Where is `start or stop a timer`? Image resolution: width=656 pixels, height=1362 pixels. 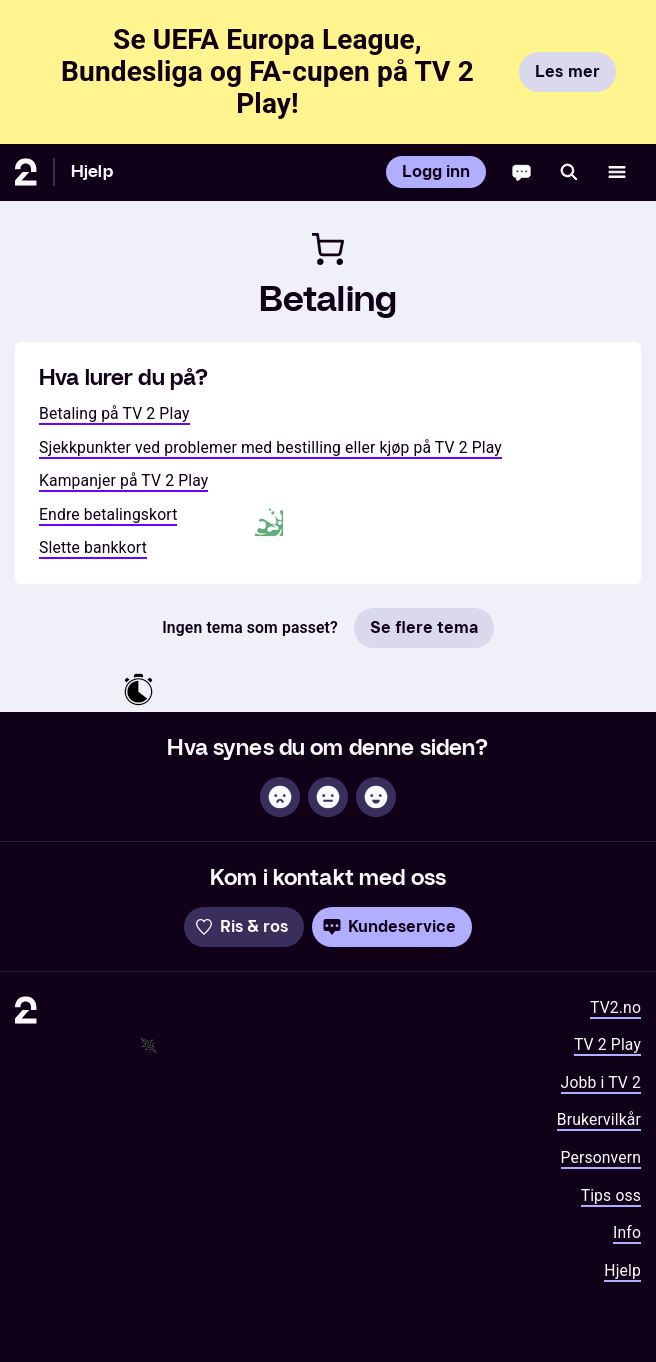 start or stop a timer is located at coordinates (138, 689).